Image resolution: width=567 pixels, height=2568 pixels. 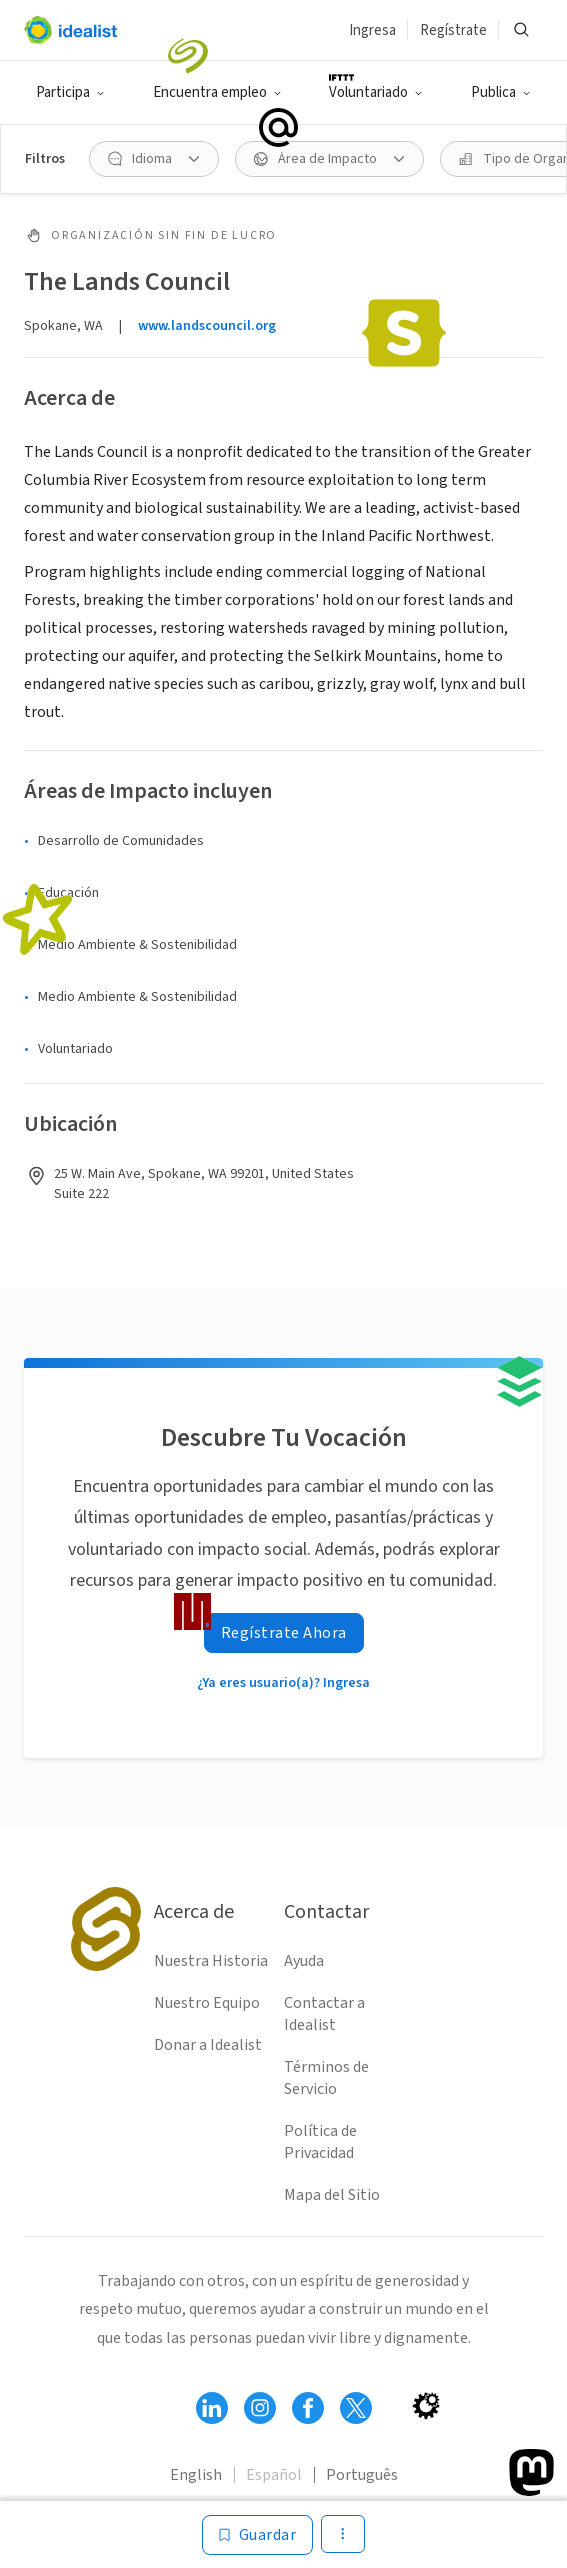 I want to click on open the Mastodon app, so click(x=531, y=2472).